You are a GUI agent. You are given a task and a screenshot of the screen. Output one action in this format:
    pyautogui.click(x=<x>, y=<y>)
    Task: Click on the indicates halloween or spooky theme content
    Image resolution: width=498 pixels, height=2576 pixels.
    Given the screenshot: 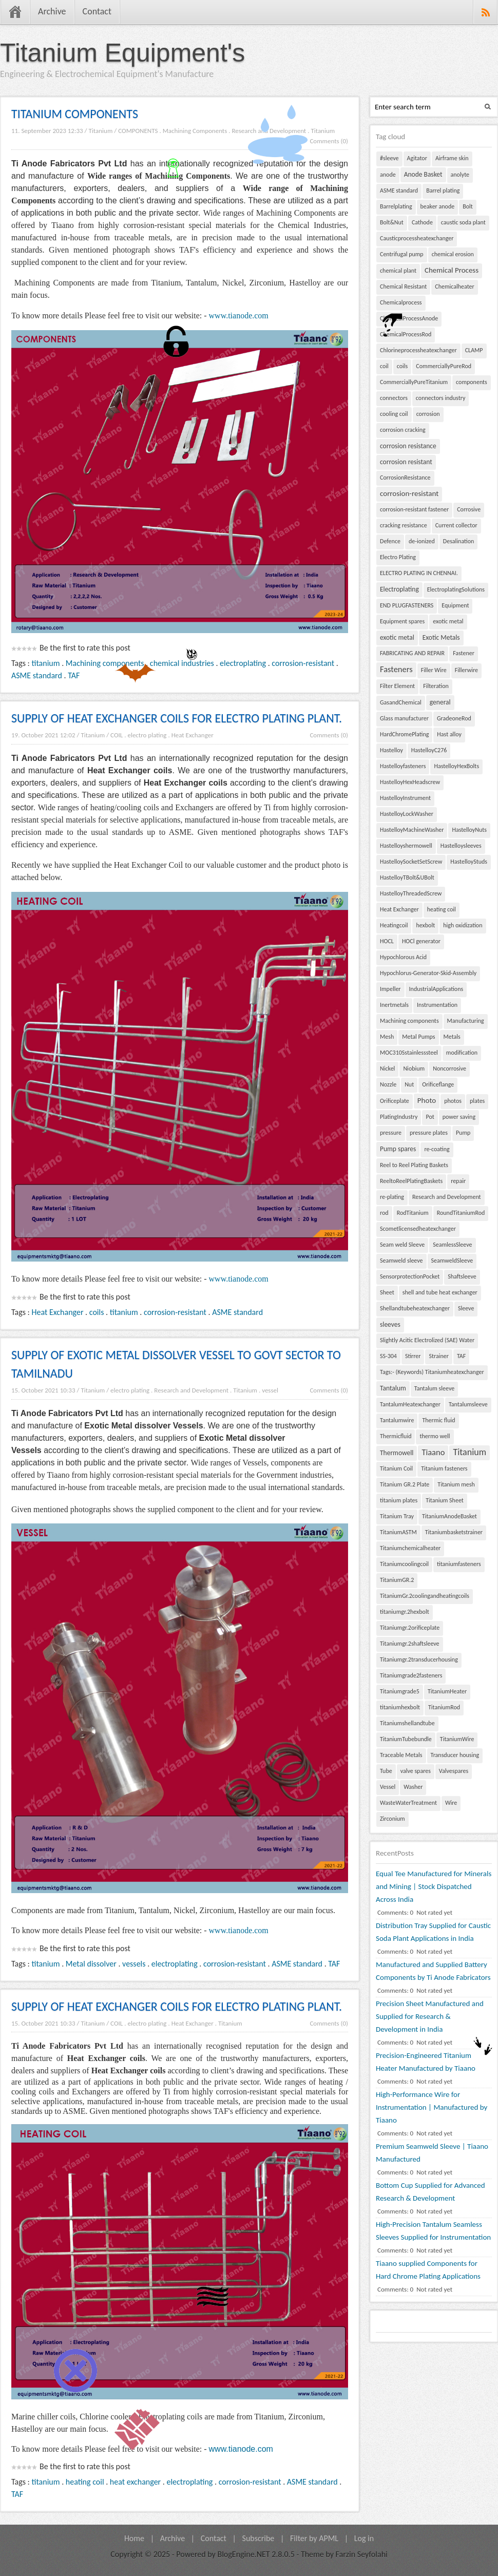 What is the action you would take?
    pyautogui.click(x=135, y=673)
    